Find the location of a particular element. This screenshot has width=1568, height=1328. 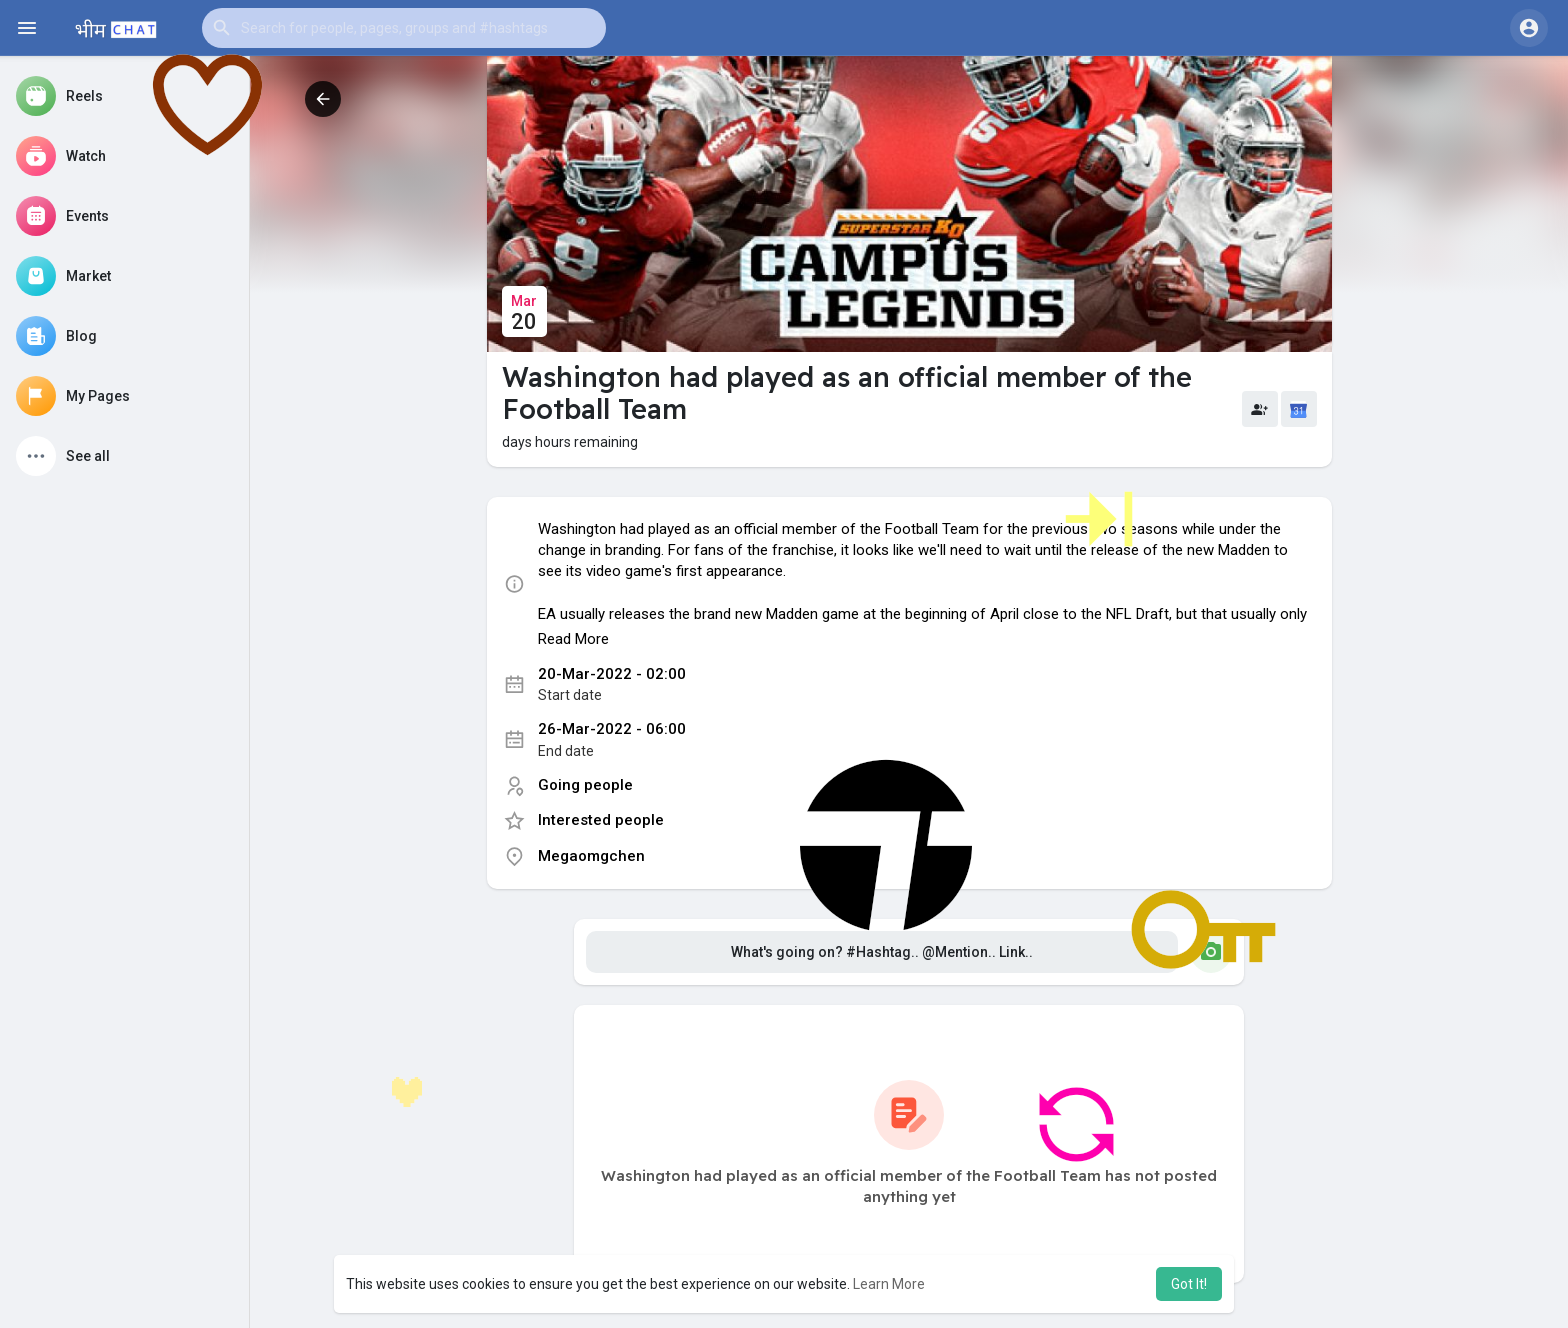

access security or encryption settings is located at coordinates (1203, 929).